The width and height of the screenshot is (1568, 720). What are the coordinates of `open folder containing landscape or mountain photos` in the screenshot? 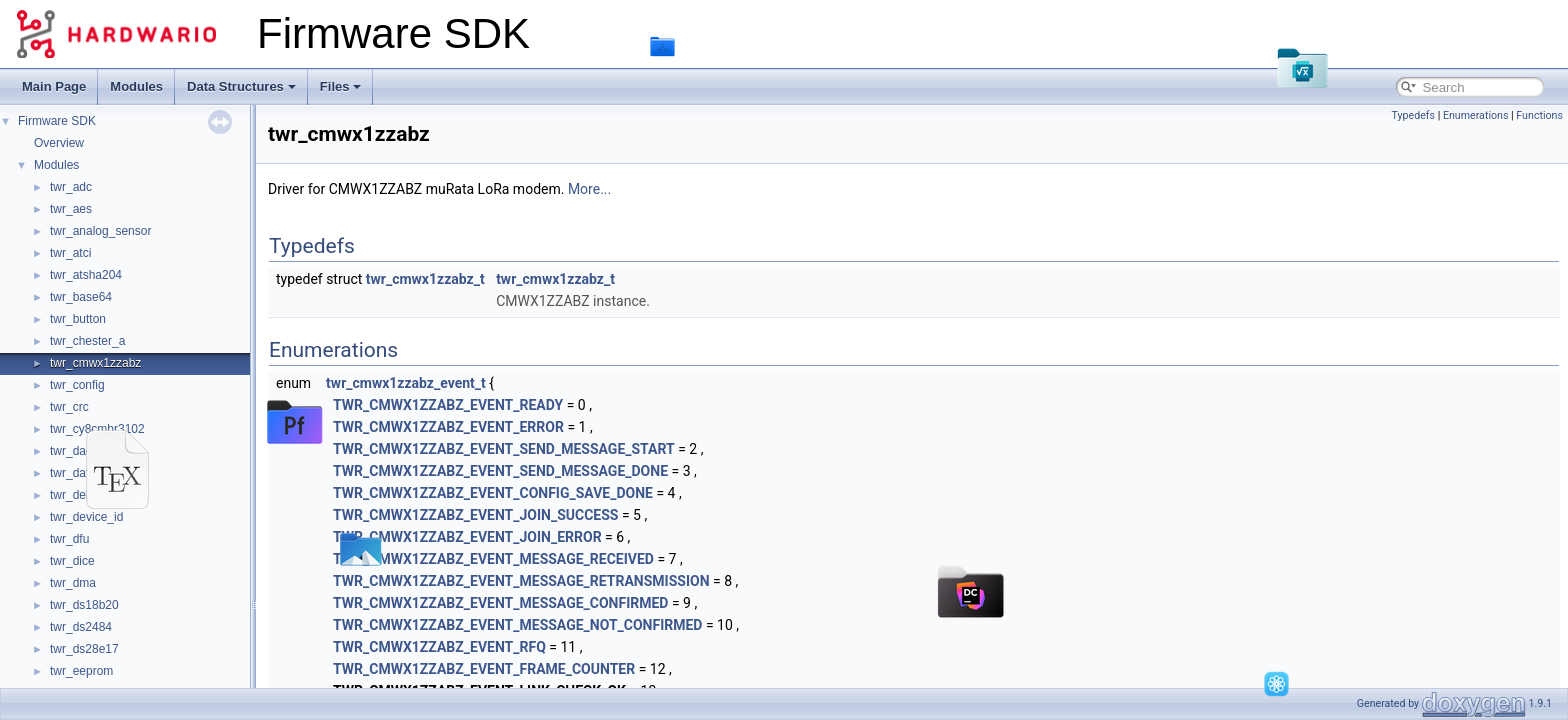 It's located at (360, 550).